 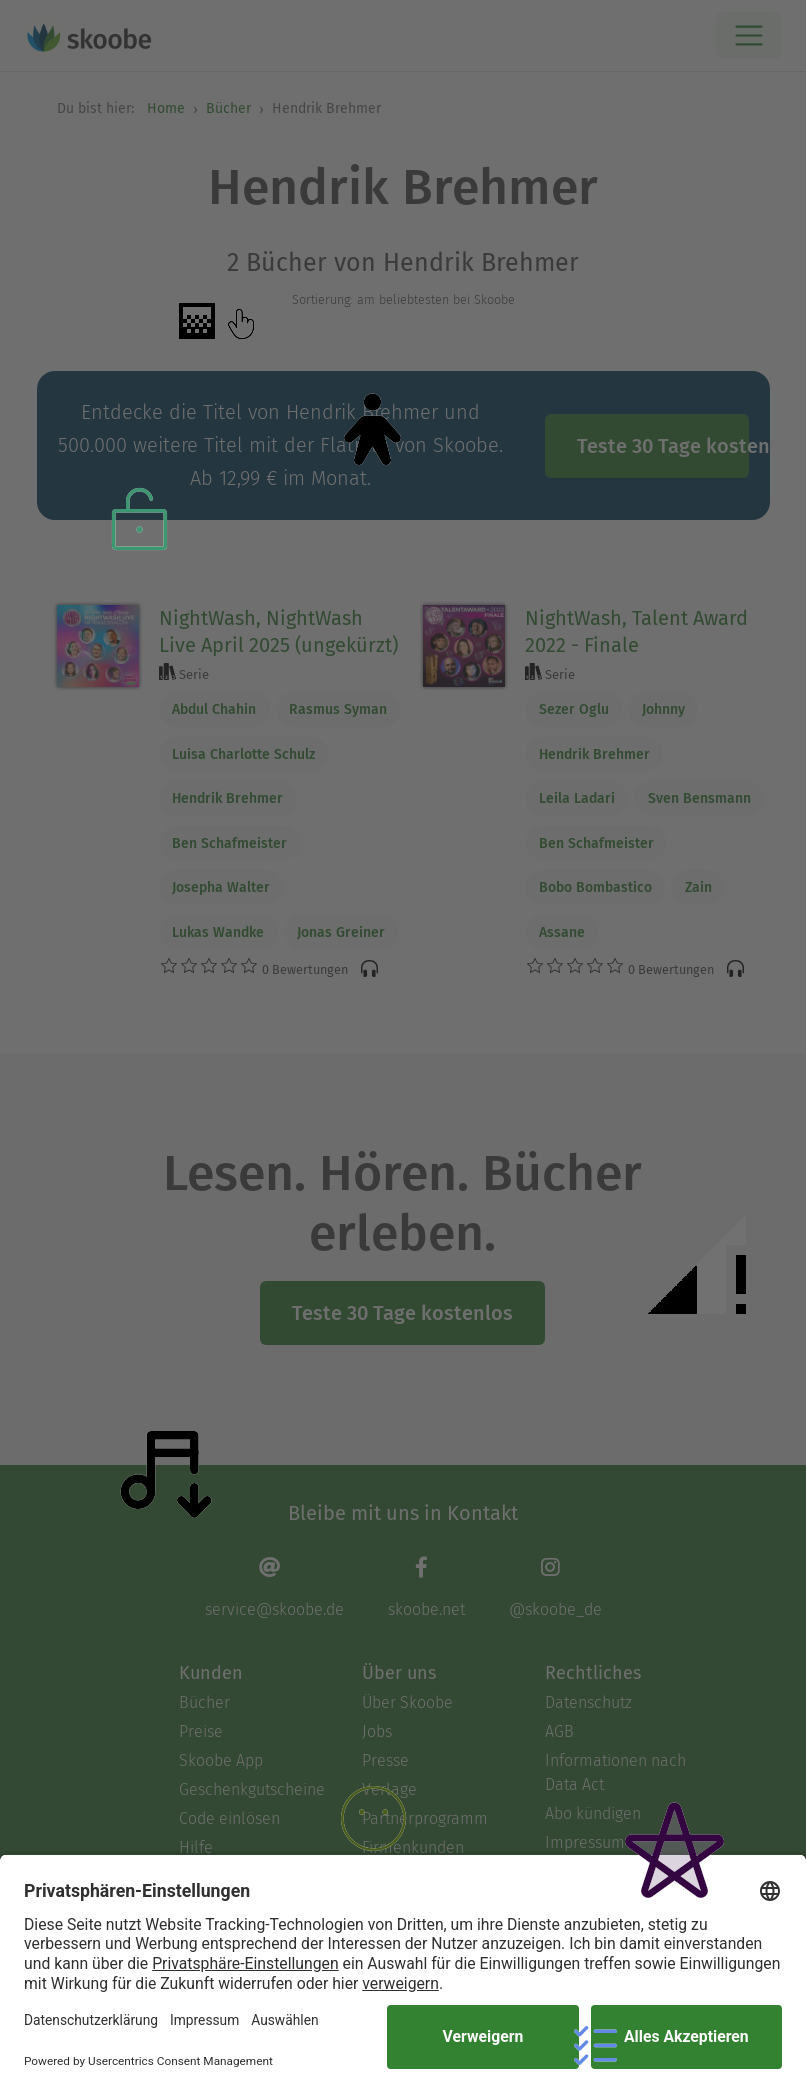 What do you see at coordinates (197, 321) in the screenshot?
I see `apply a gradient effect to an image` at bounding box center [197, 321].